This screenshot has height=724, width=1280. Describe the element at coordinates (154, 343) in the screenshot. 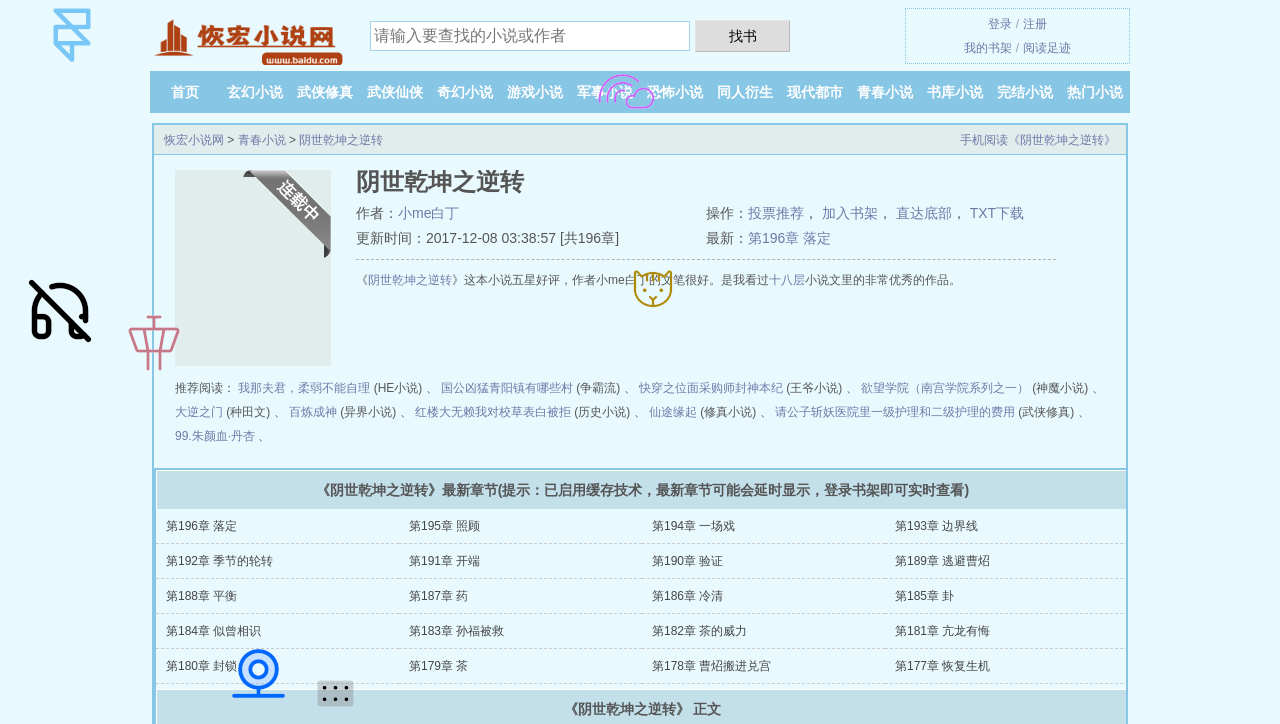

I see `access air traffic control features` at that location.